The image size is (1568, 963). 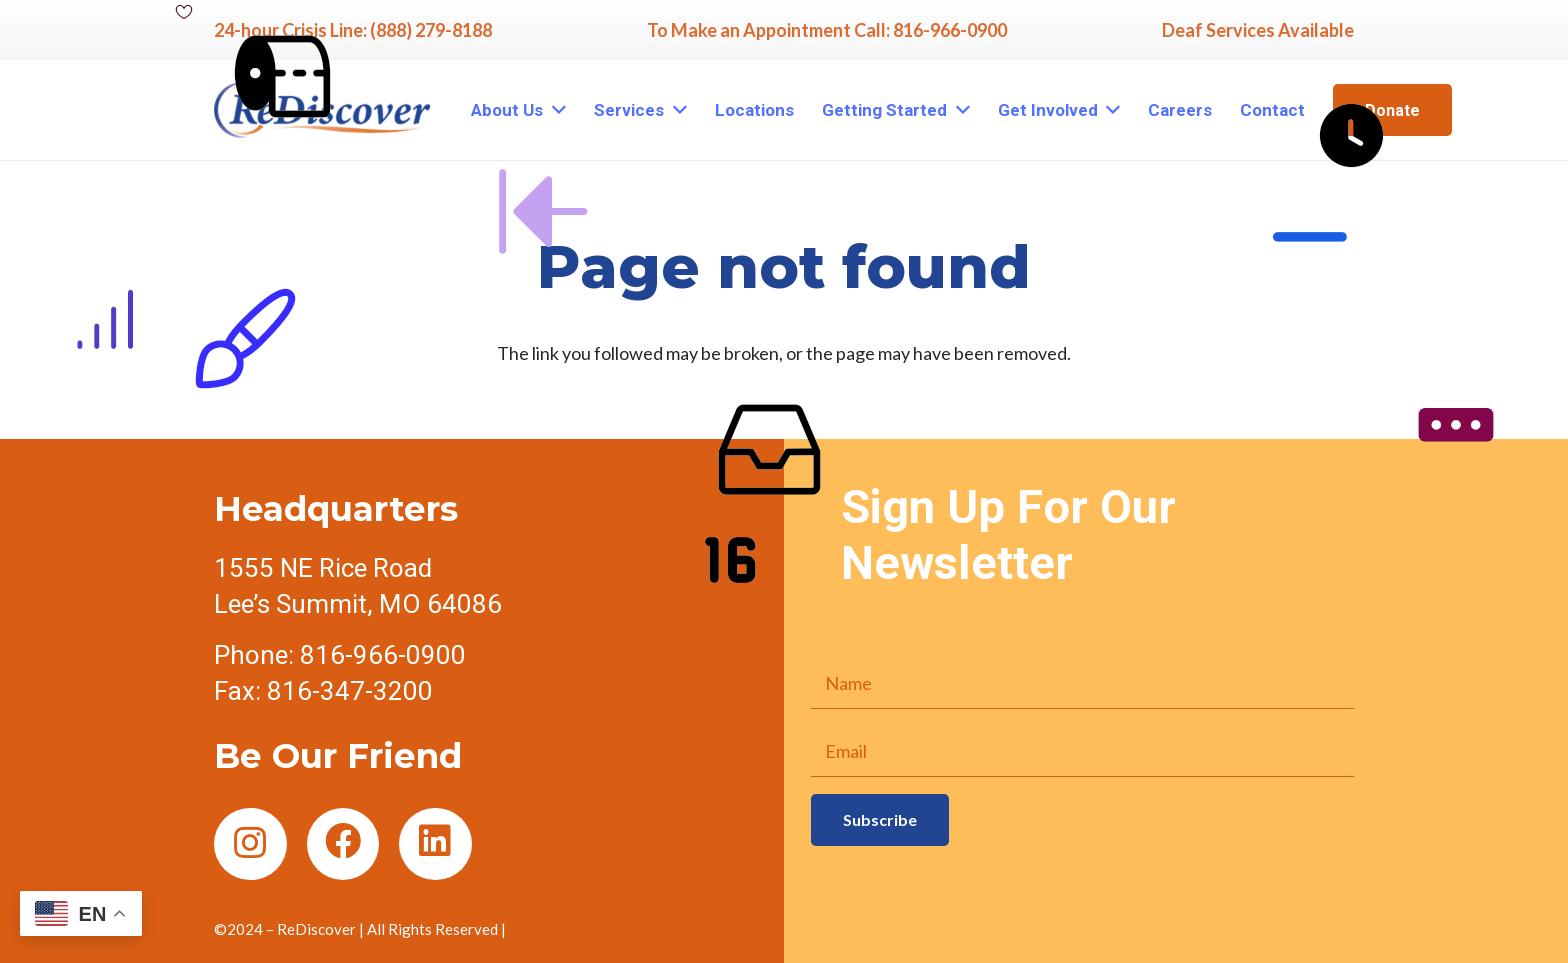 I want to click on access more options or actions, so click(x=1456, y=423).